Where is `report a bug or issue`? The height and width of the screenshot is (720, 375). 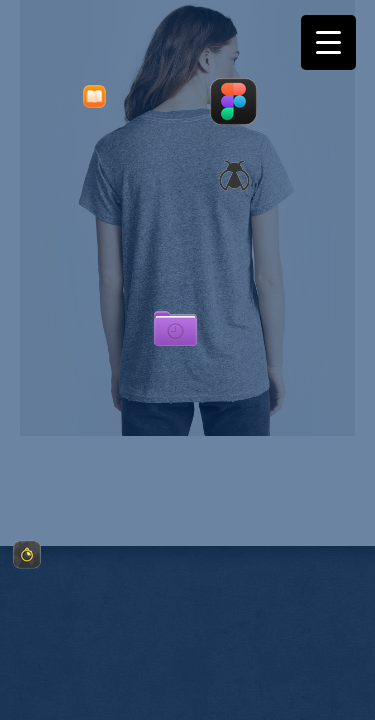 report a bug or issue is located at coordinates (234, 175).